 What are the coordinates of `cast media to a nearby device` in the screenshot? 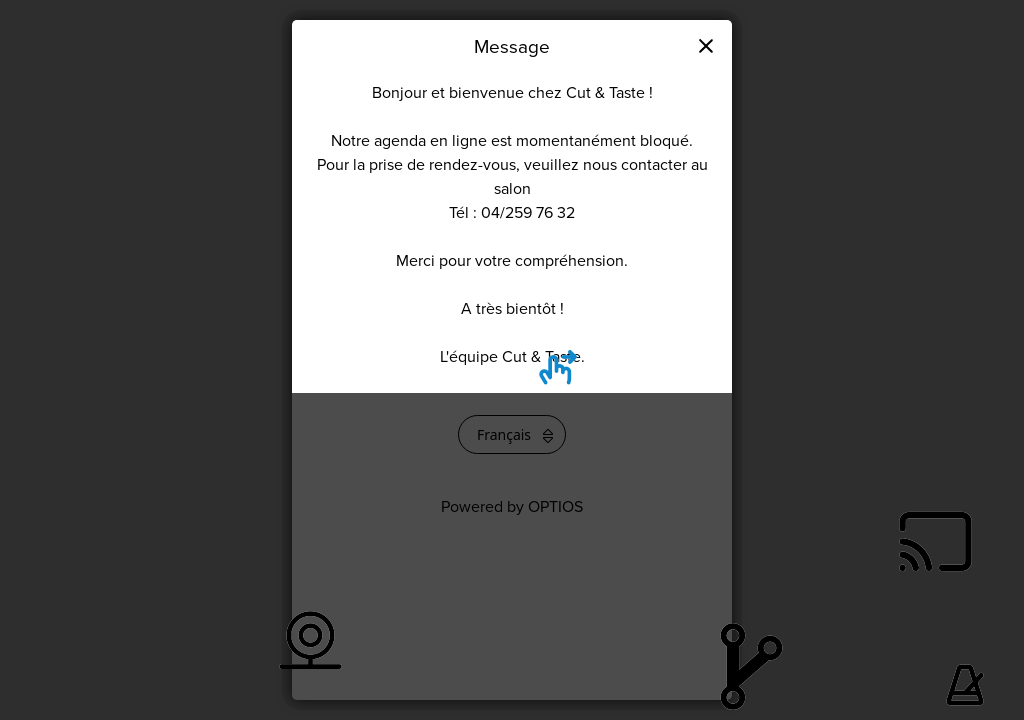 It's located at (935, 541).